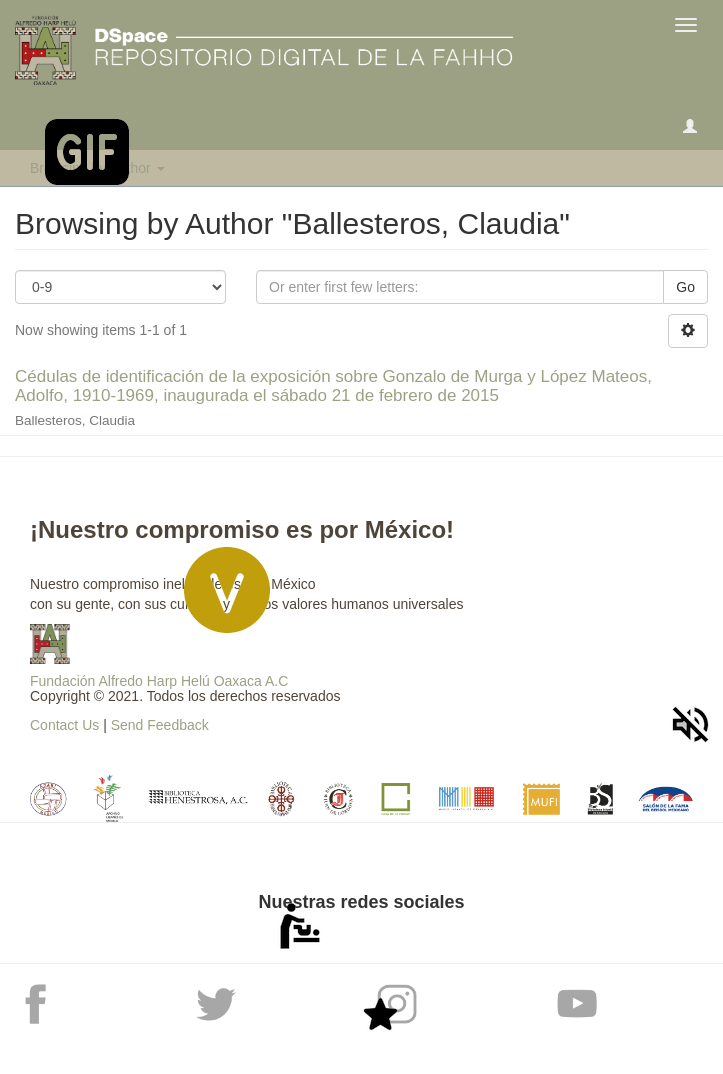 The image size is (723, 1074). I want to click on insert a GIF into your message, so click(87, 152).